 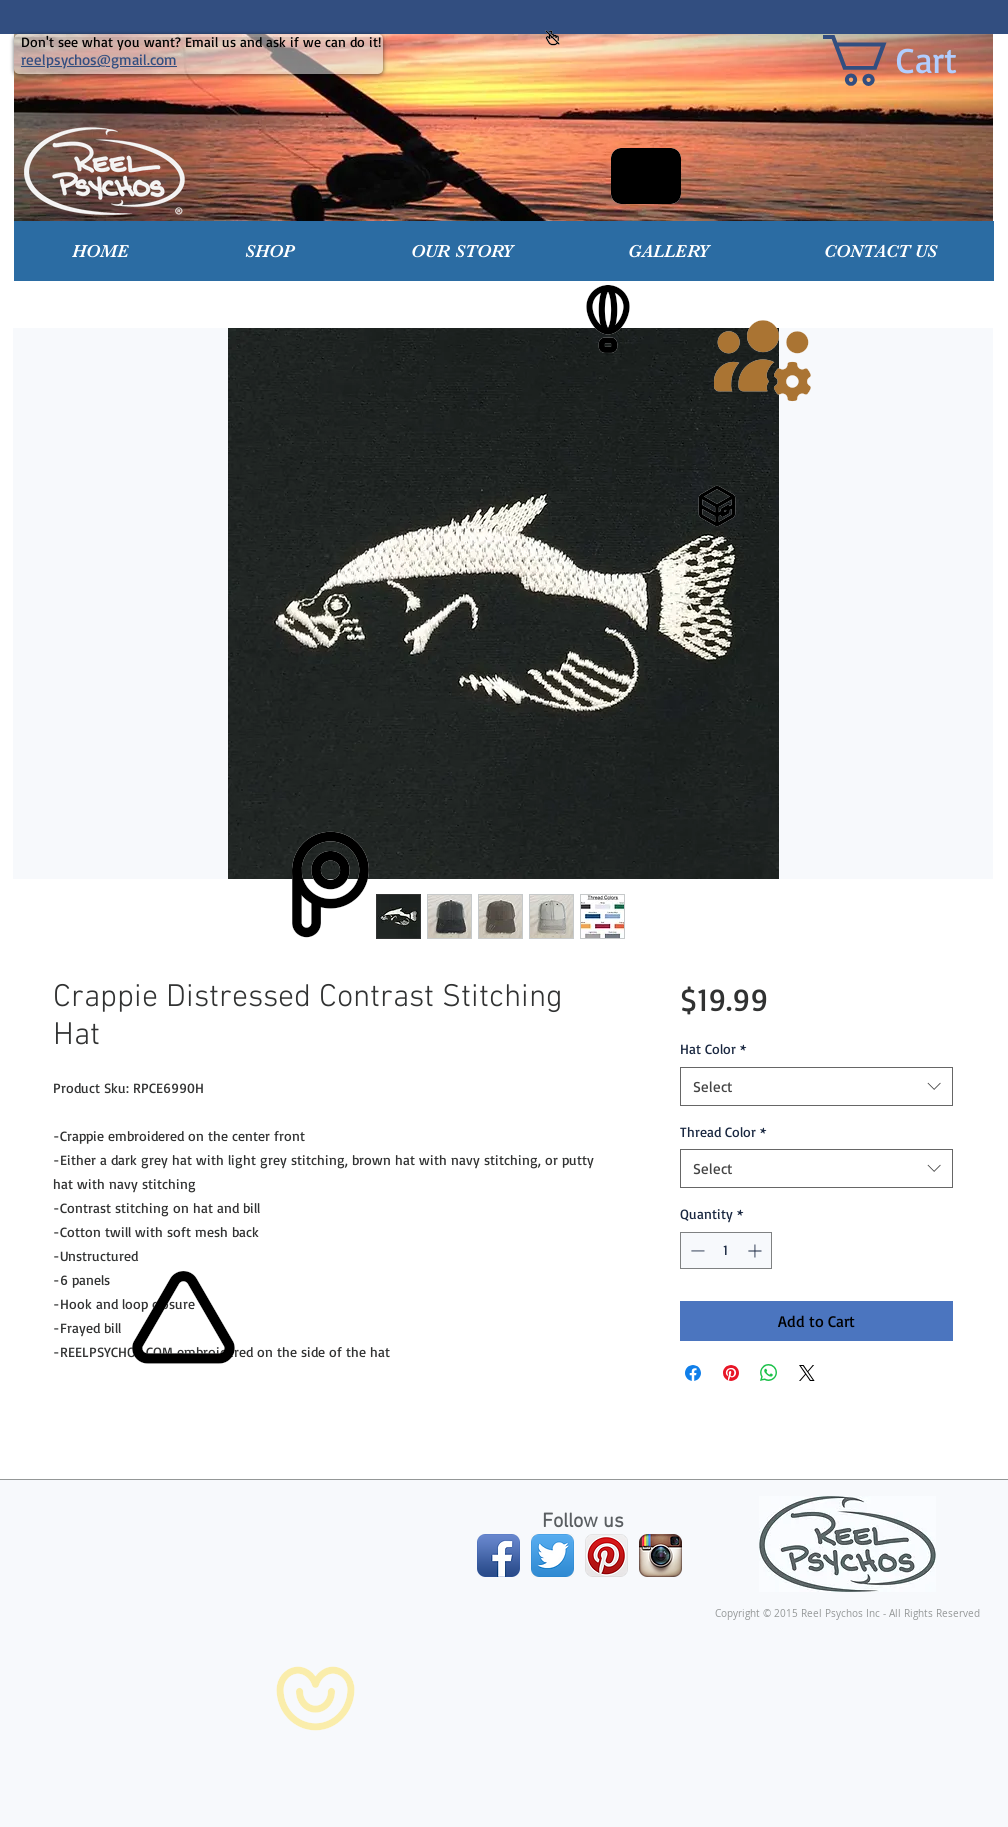 I want to click on open badoo dating app, so click(x=315, y=1698).